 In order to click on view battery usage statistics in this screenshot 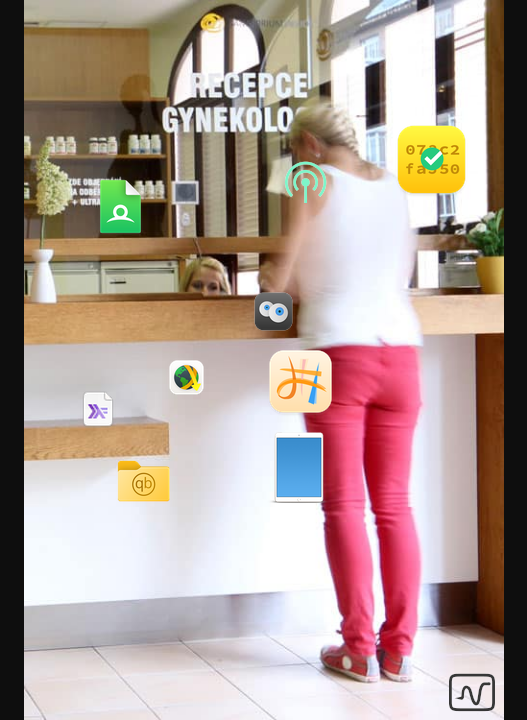, I will do `click(472, 691)`.